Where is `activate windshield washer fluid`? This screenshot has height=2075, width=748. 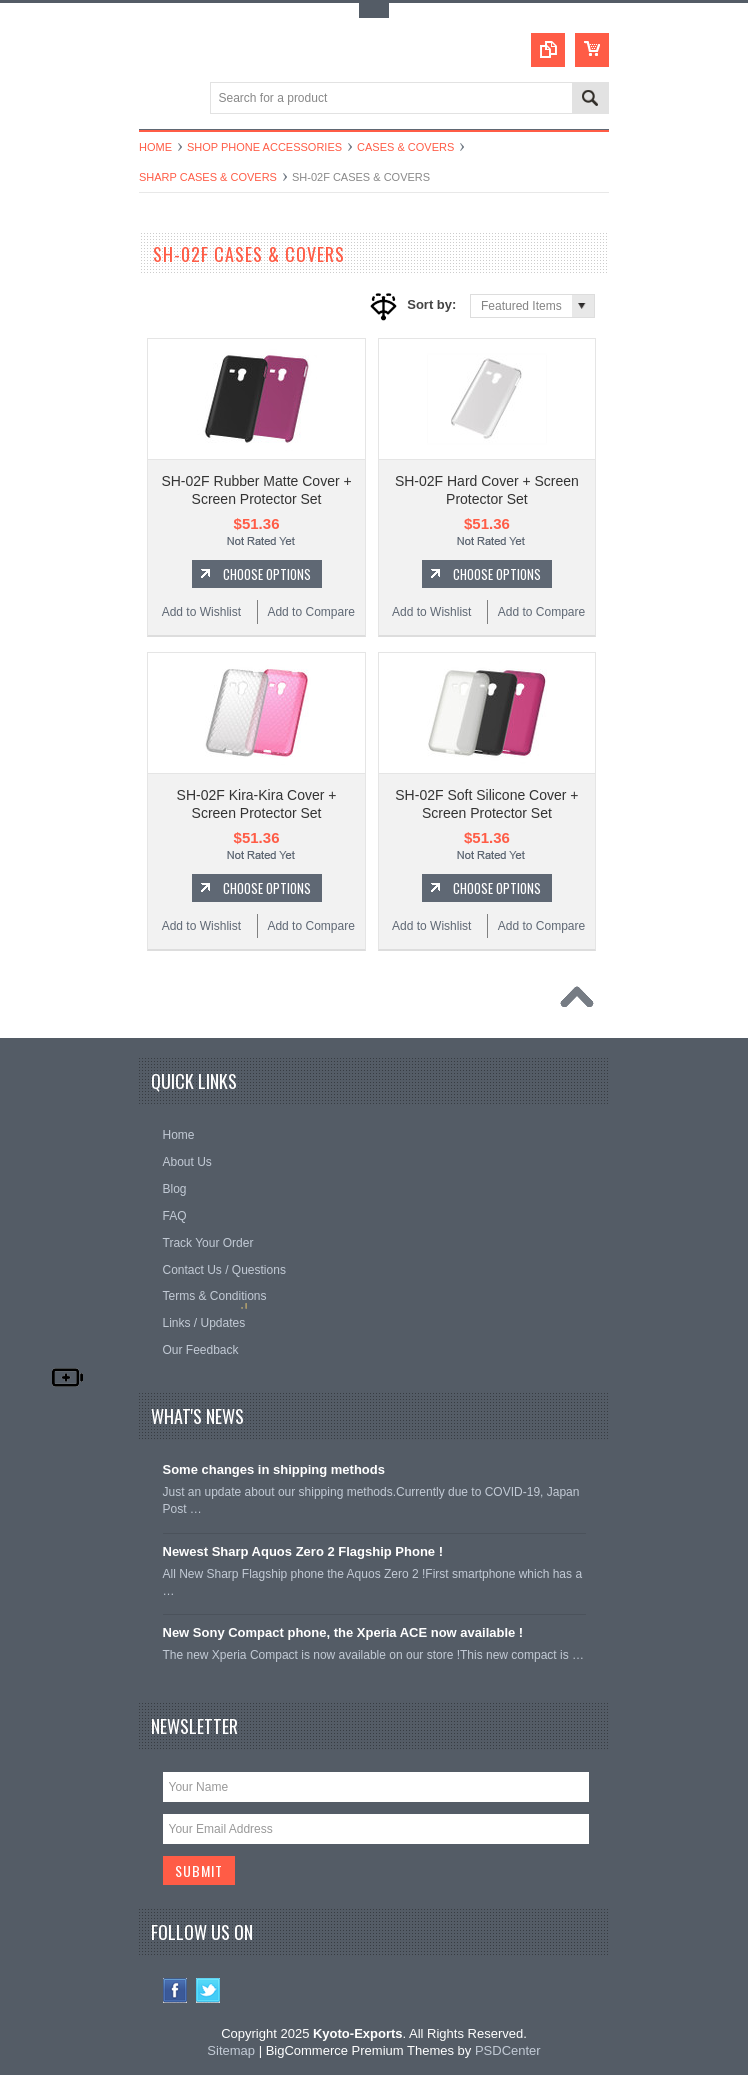 activate windshield washer fluid is located at coordinates (383, 307).